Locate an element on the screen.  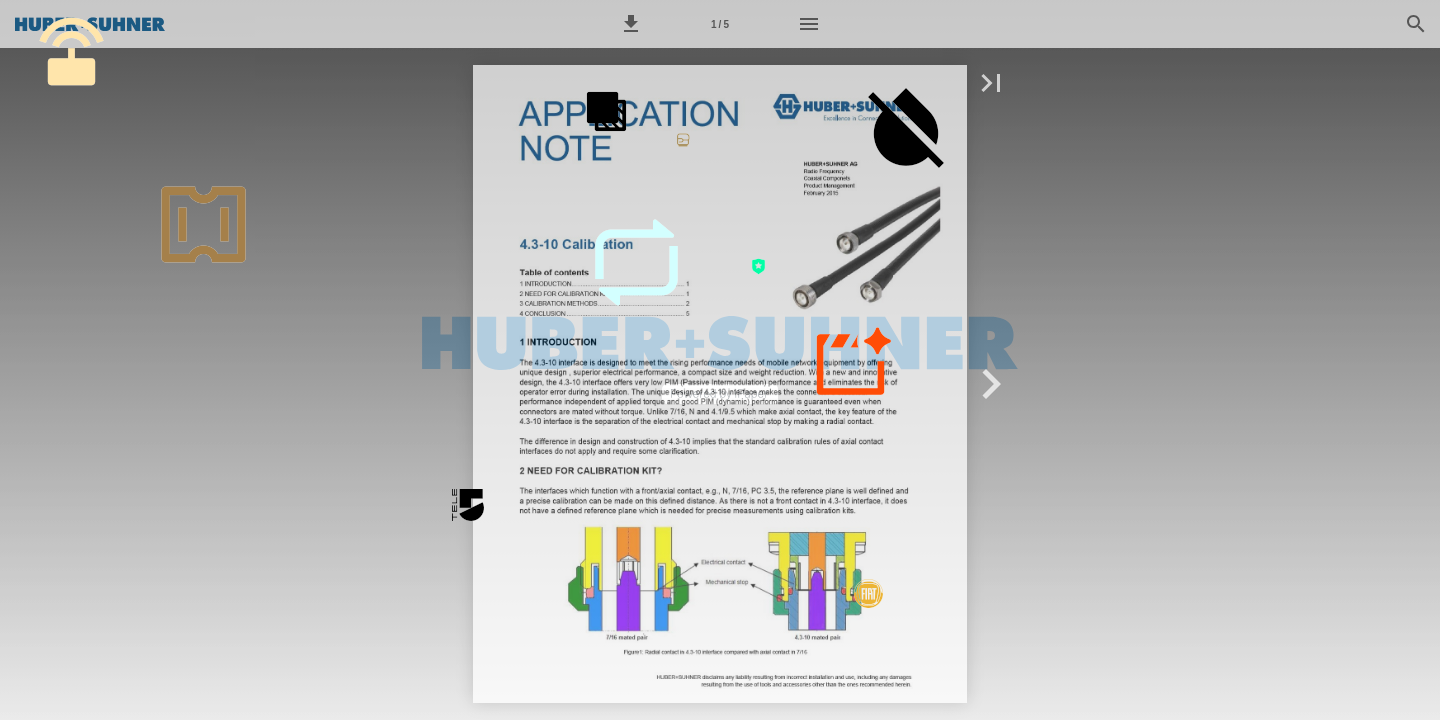
fiat brand or vehicle identification is located at coordinates (868, 593).